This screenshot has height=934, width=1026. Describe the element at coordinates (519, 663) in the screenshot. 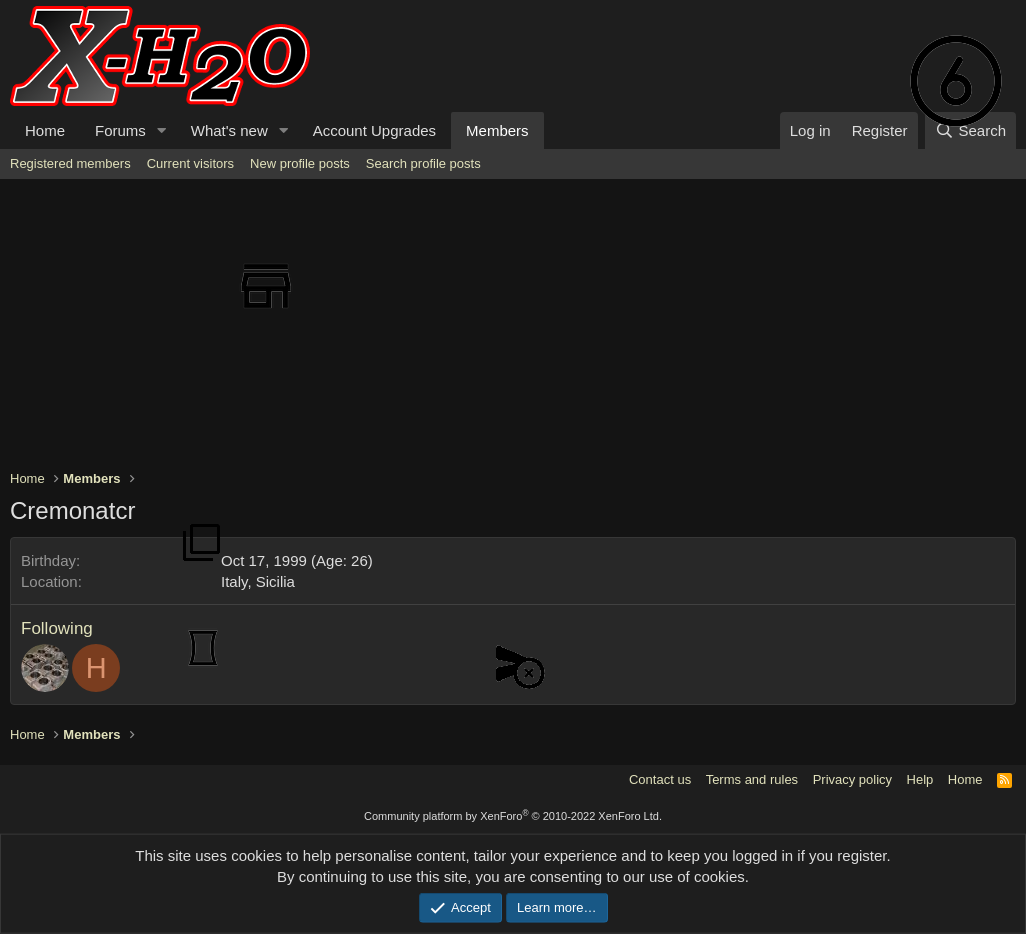

I see `cancel a scheduled message` at that location.